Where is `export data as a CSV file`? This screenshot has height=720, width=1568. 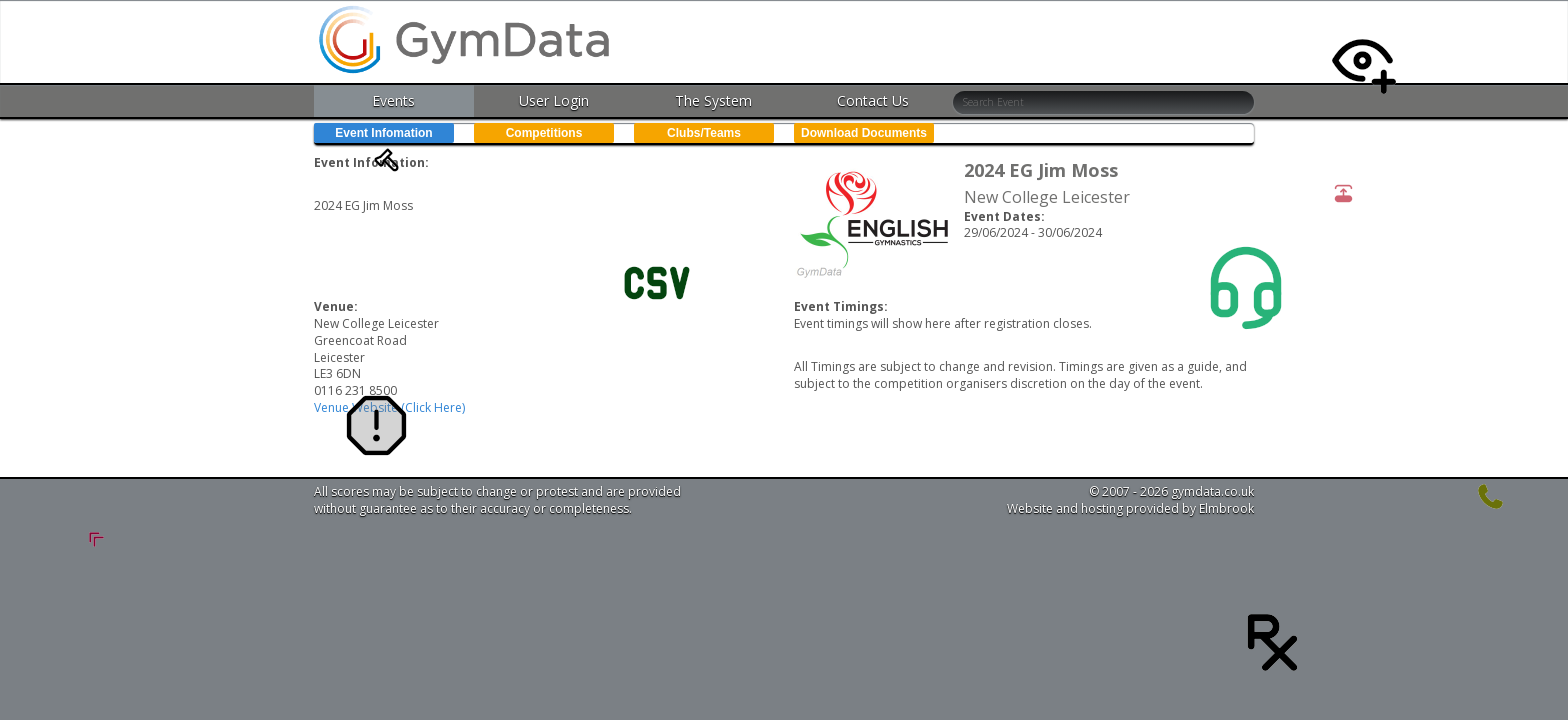
export data as a CSV file is located at coordinates (657, 283).